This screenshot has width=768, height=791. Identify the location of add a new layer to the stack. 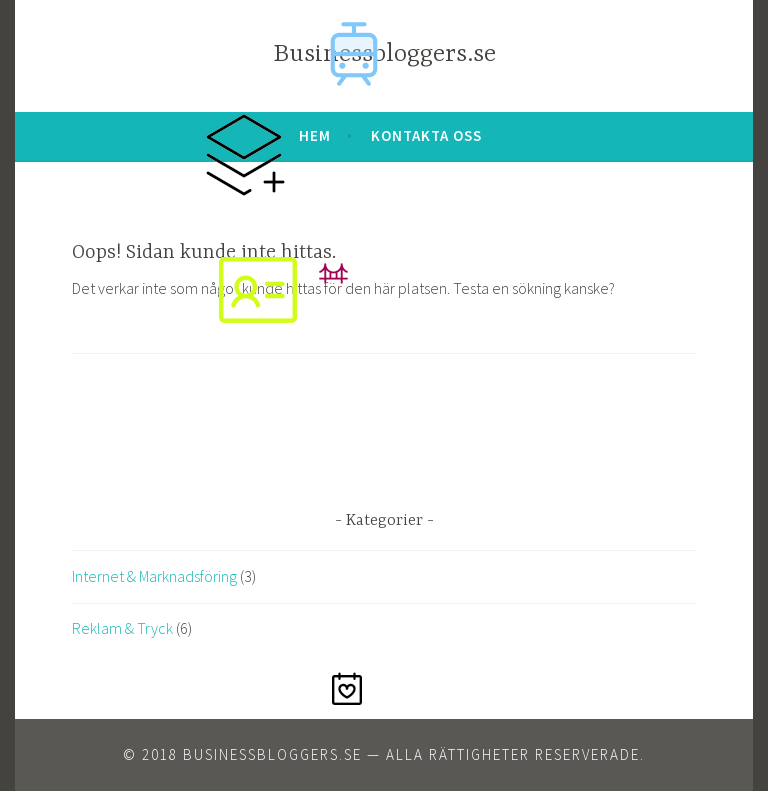
(244, 155).